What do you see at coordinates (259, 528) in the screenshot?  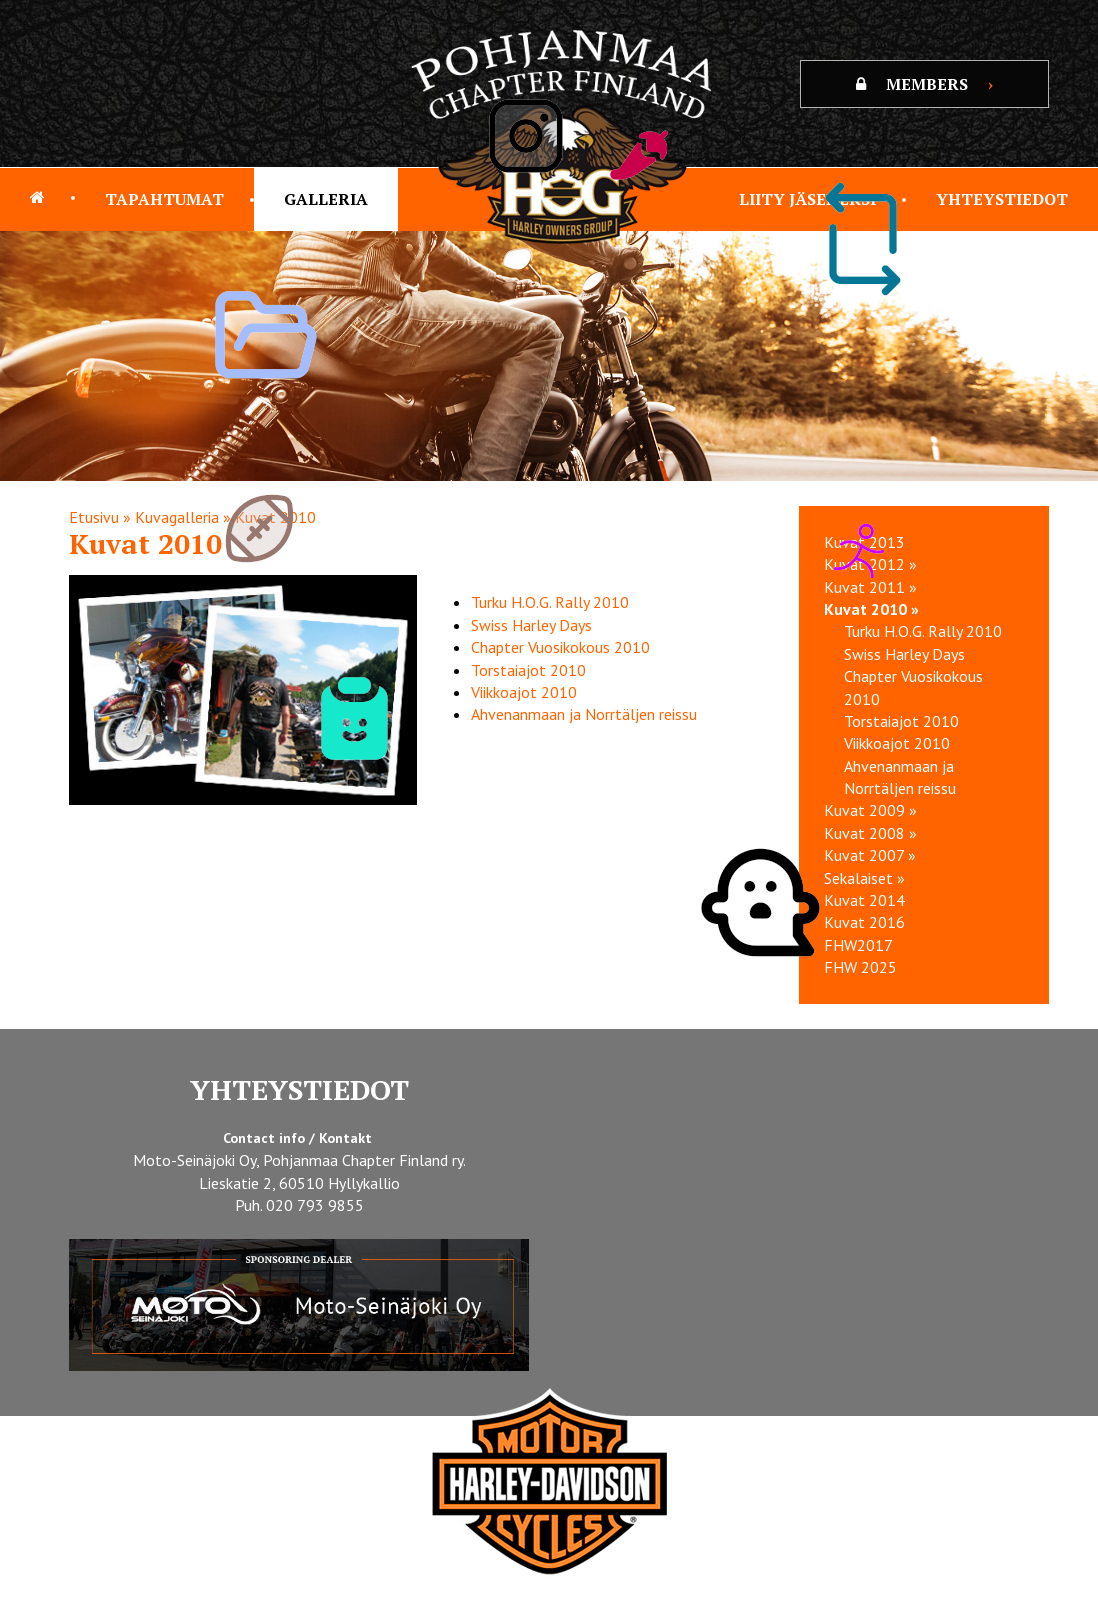 I see `view football scores or updates` at bounding box center [259, 528].